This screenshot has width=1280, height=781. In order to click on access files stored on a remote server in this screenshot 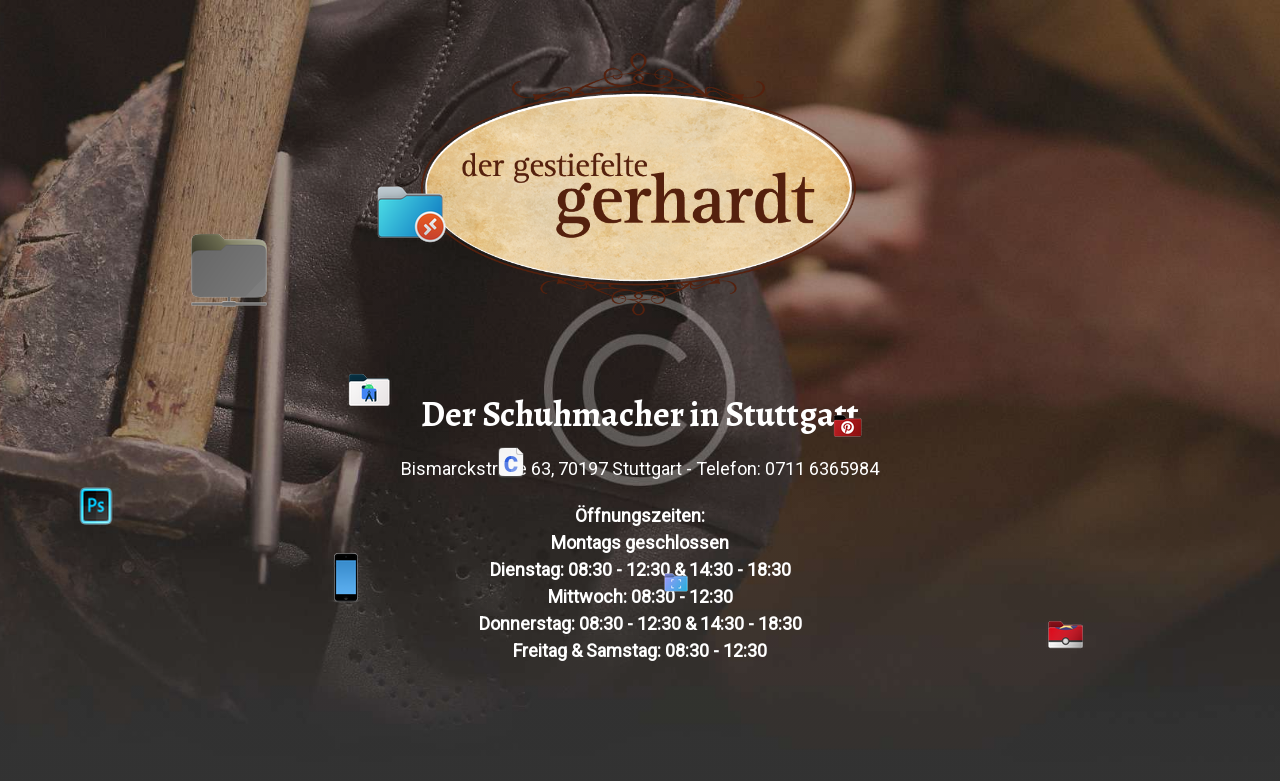, I will do `click(229, 269)`.